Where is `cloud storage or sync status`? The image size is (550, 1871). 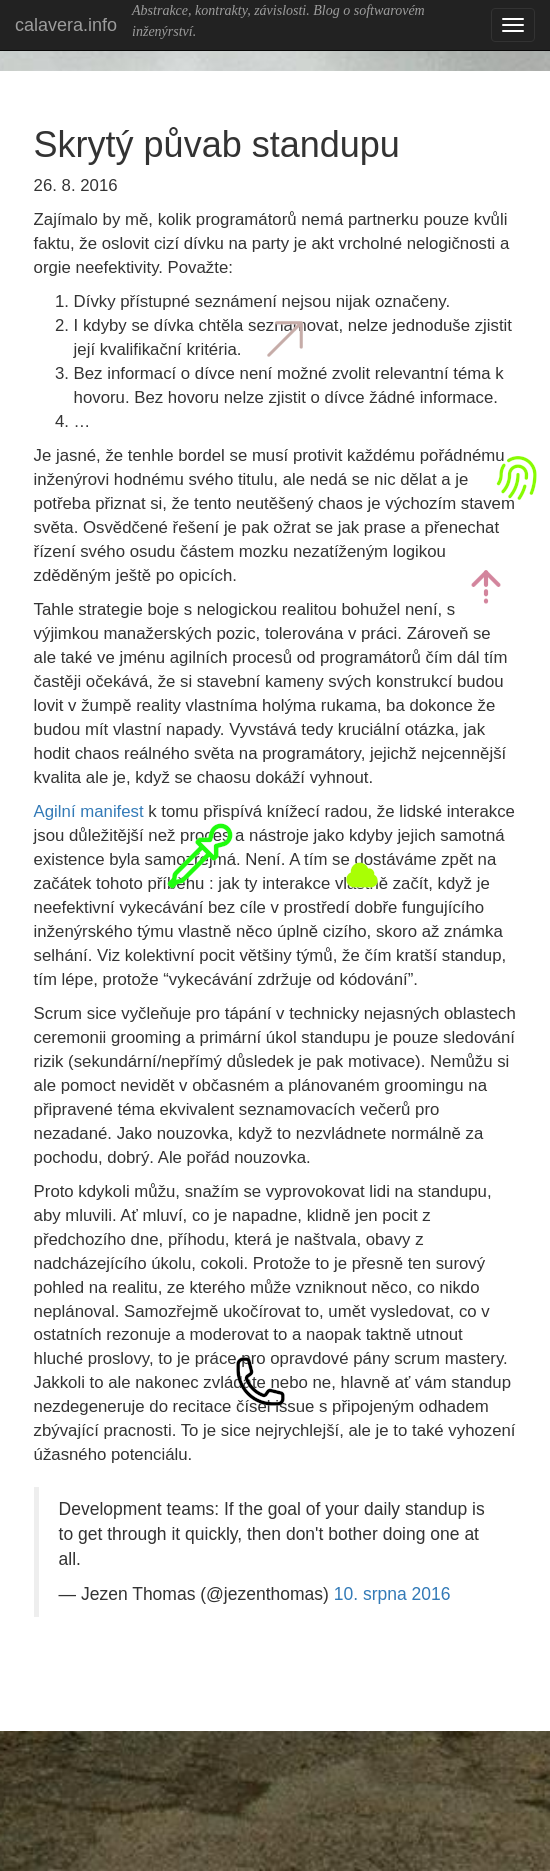
cloud storage or sync status is located at coordinates (362, 875).